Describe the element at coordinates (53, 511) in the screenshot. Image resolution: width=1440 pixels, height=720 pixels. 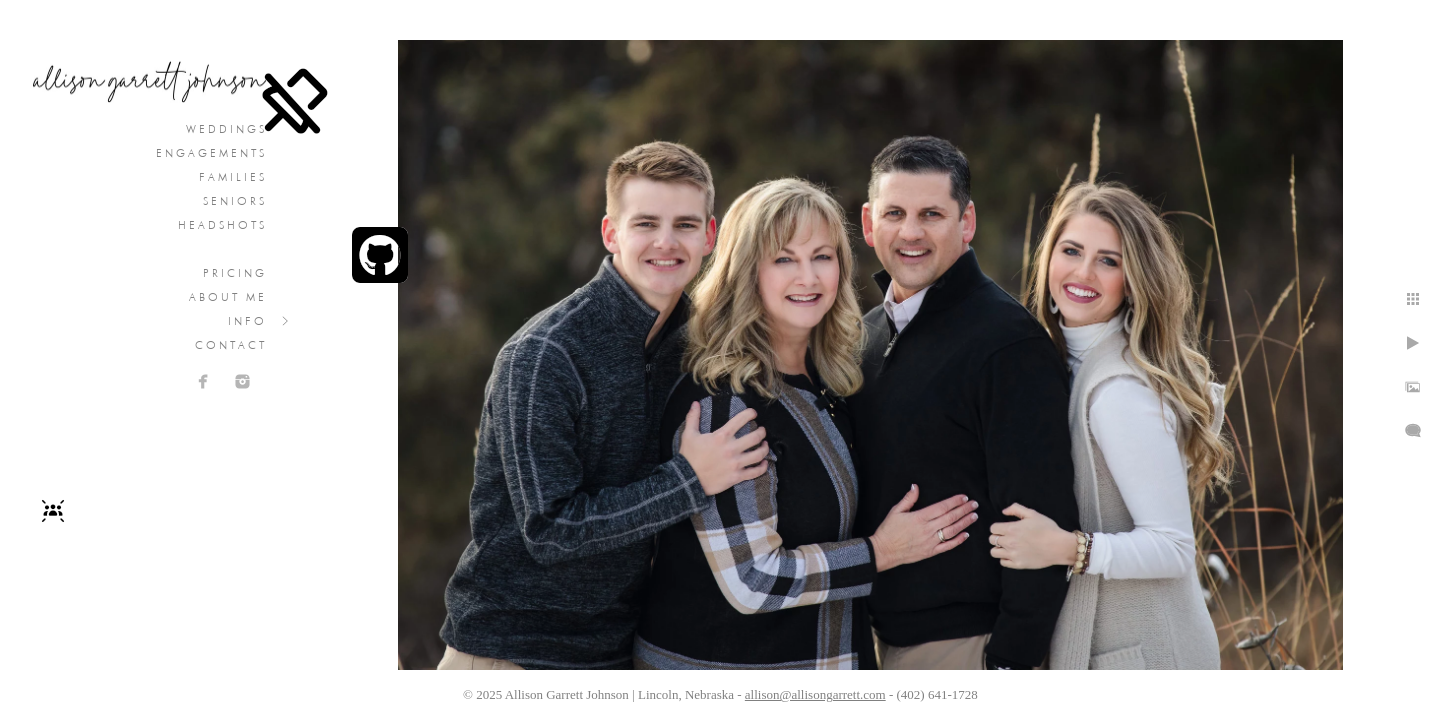
I see `view active or highlighted team members` at that location.